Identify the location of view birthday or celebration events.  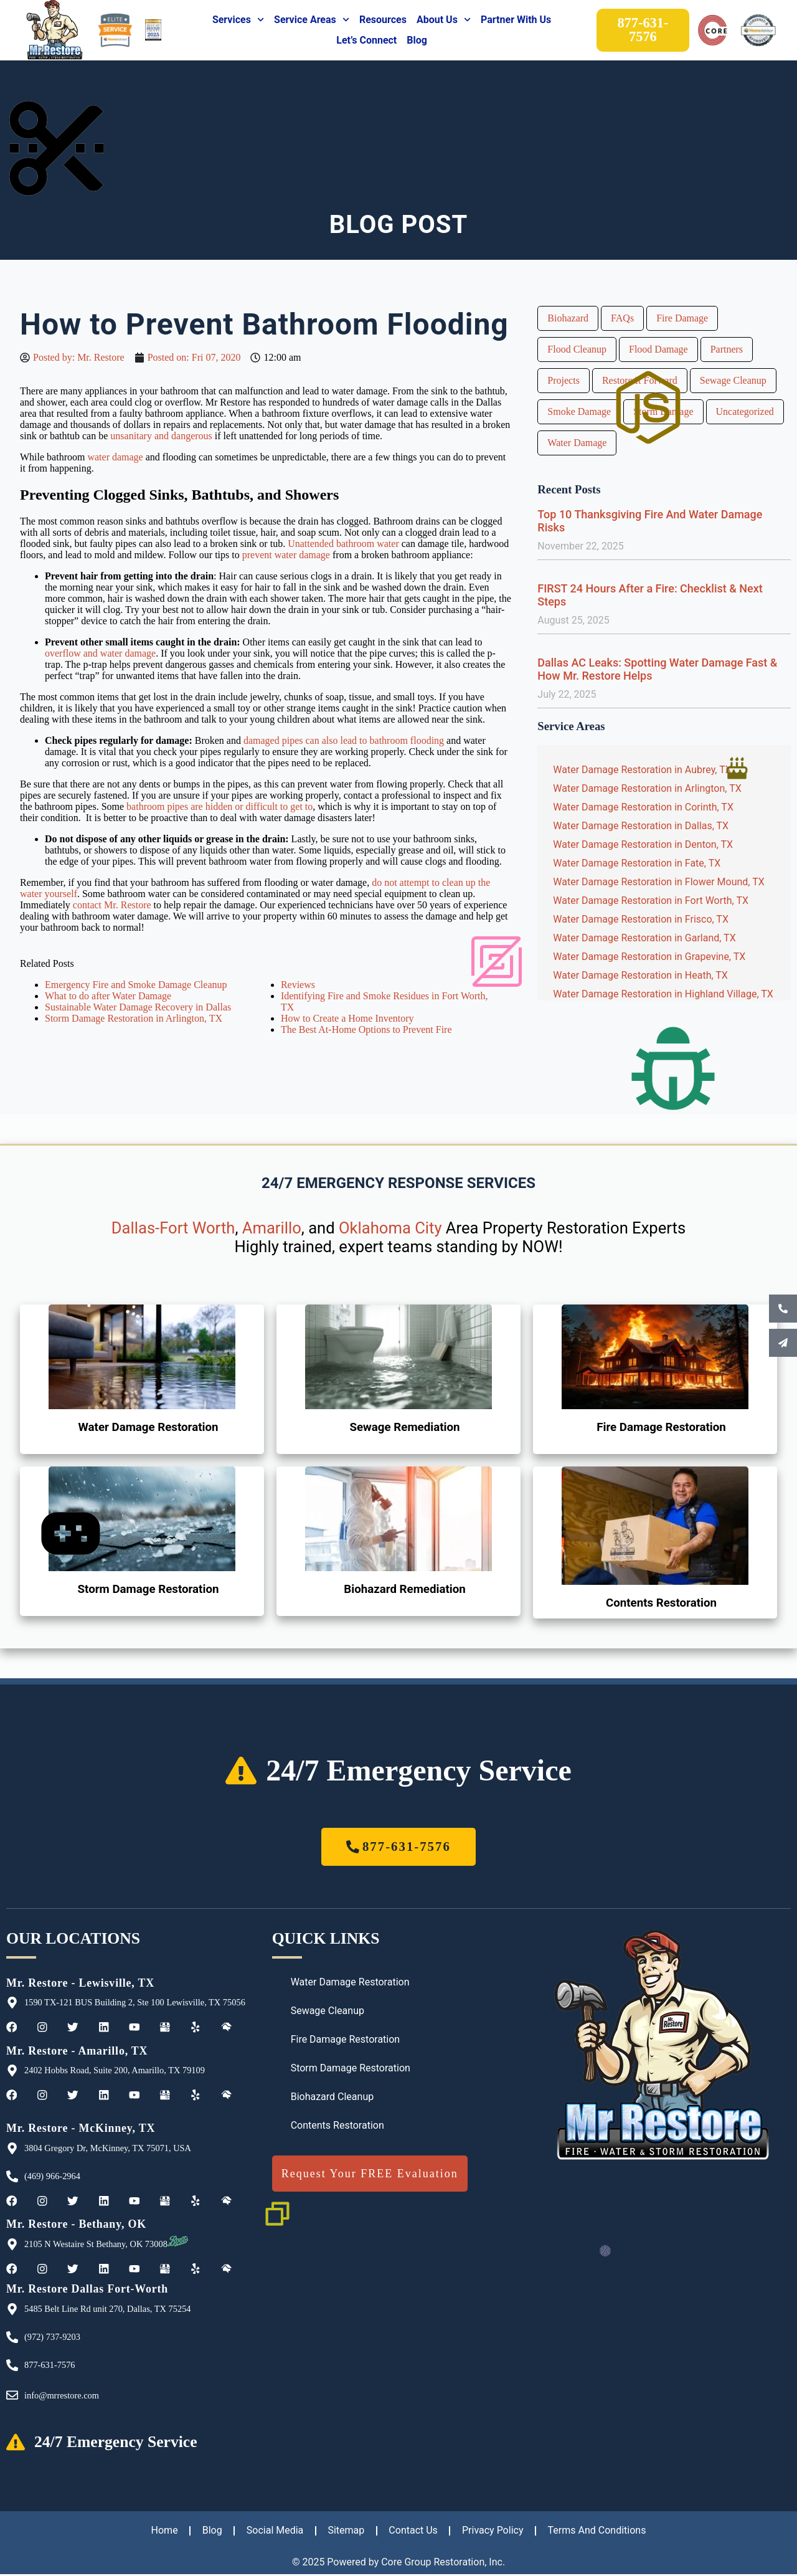
(737, 768).